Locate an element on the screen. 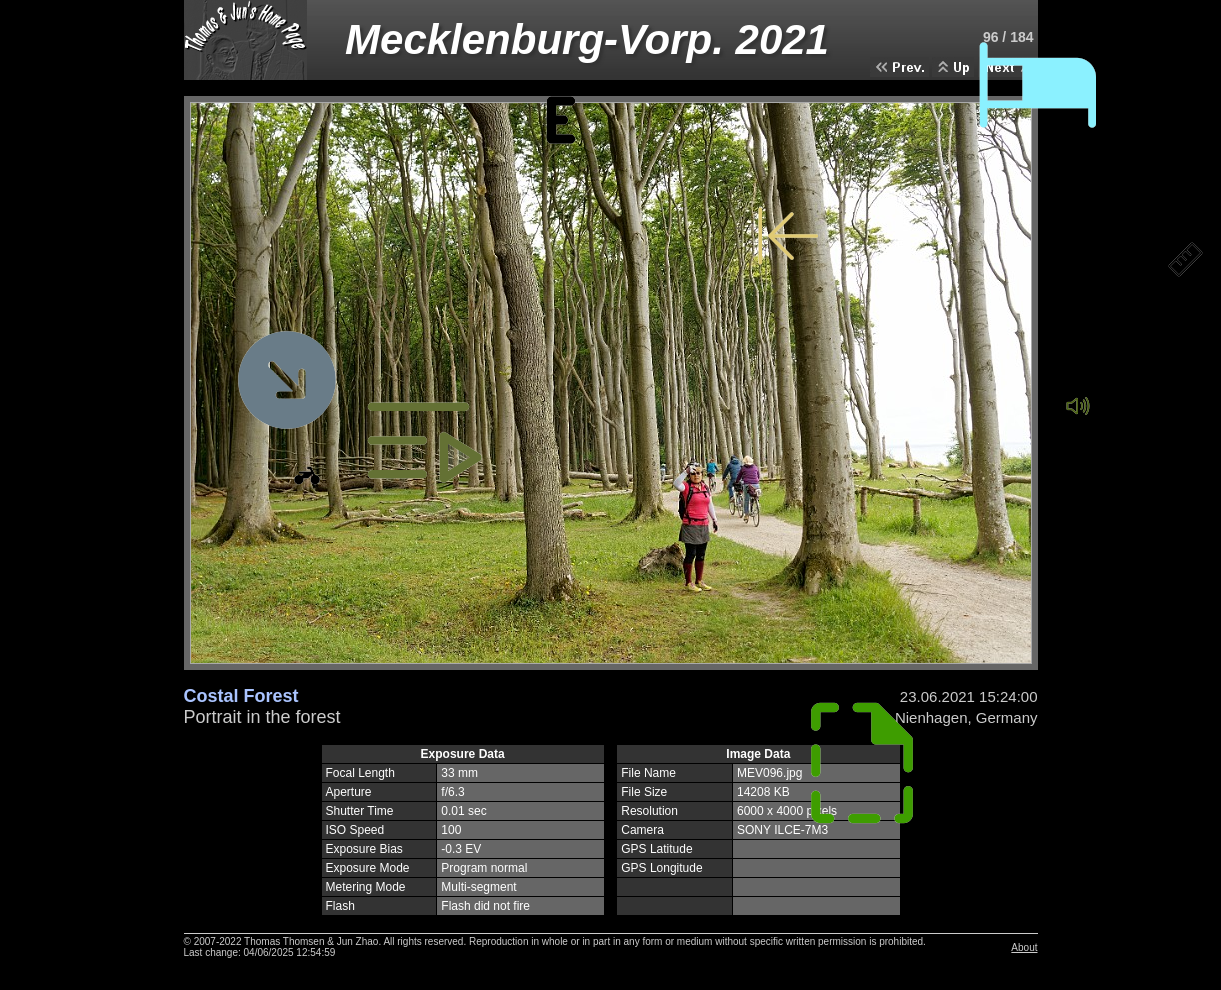 This screenshot has height=990, width=1221. adjust or increase audio volume is located at coordinates (1078, 406).